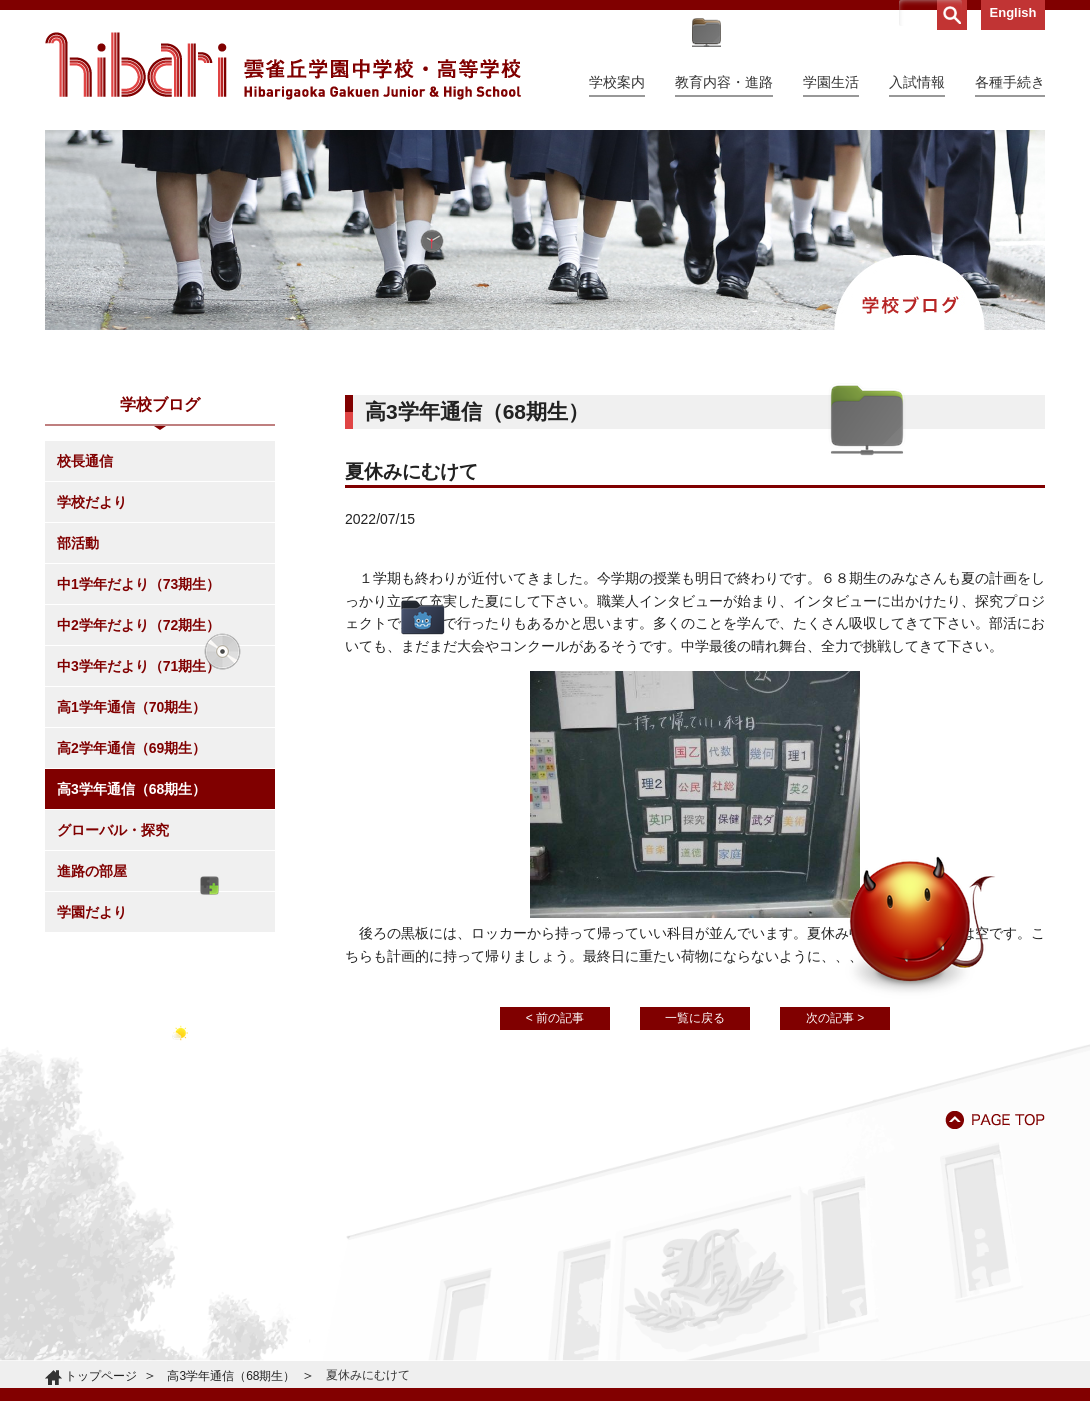 The image size is (1090, 1401). What do you see at coordinates (180, 1033) in the screenshot?
I see `indicates partly cloudy weather conditions` at bounding box center [180, 1033].